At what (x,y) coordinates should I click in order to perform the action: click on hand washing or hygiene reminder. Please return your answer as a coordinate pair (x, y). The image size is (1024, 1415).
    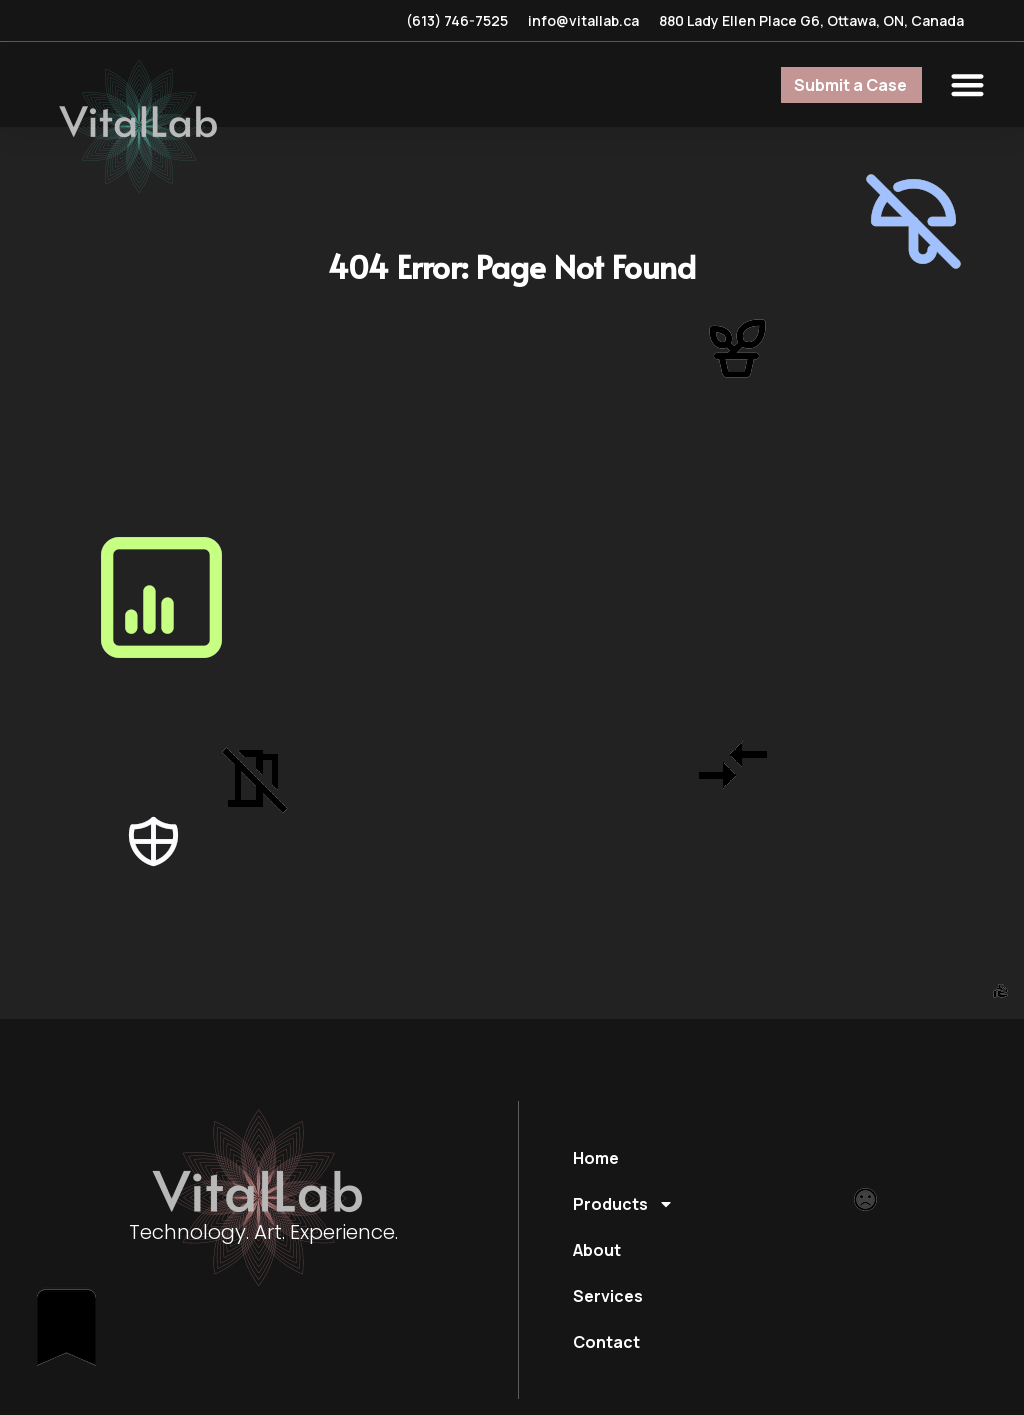
    Looking at the image, I should click on (1001, 991).